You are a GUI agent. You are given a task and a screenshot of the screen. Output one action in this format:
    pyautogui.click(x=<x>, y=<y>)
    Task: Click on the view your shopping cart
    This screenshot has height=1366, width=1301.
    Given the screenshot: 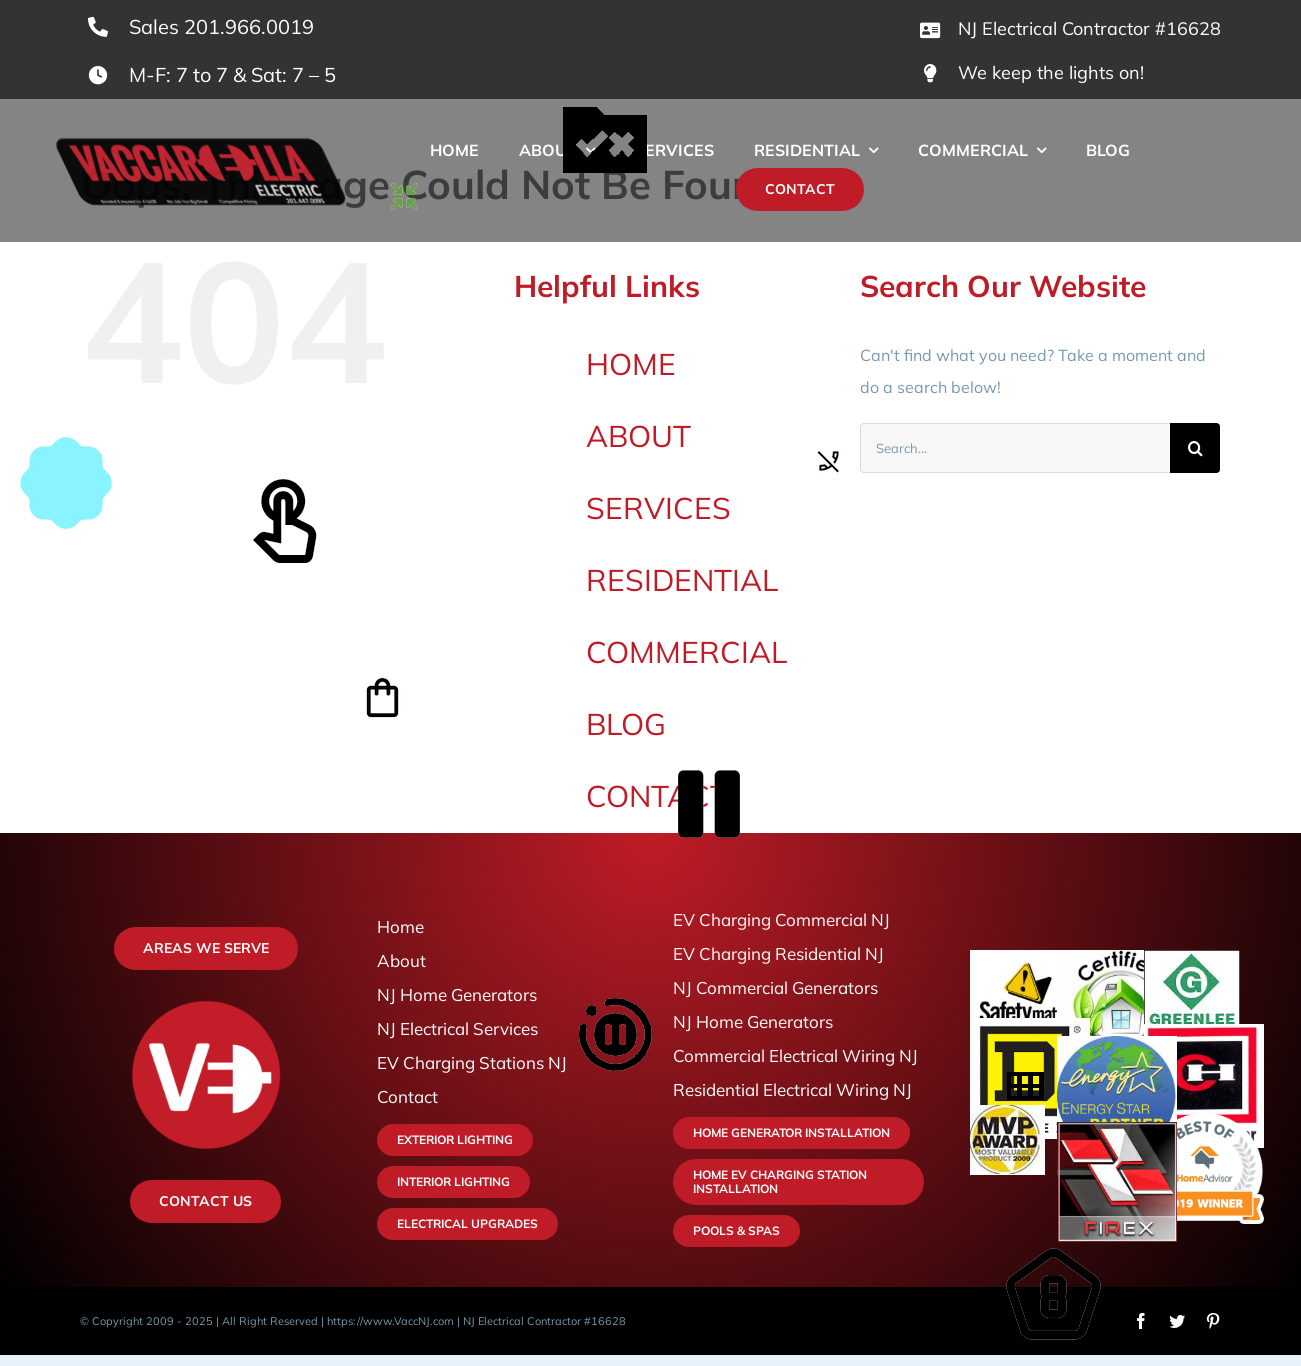 What is the action you would take?
    pyautogui.click(x=382, y=697)
    